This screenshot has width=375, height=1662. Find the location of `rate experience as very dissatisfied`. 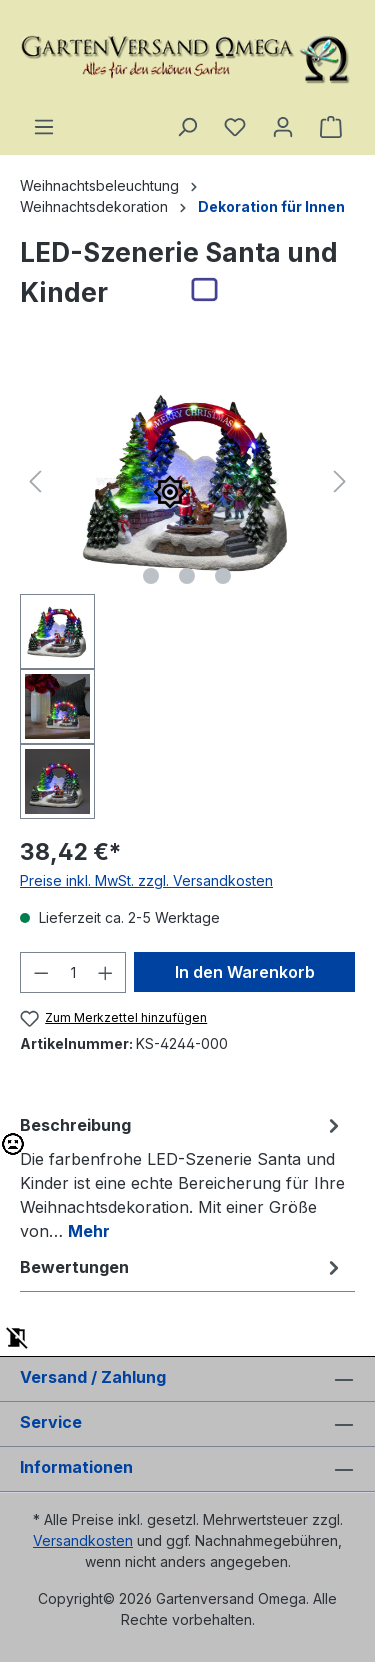

rate experience as very dissatisfied is located at coordinates (13, 1144).